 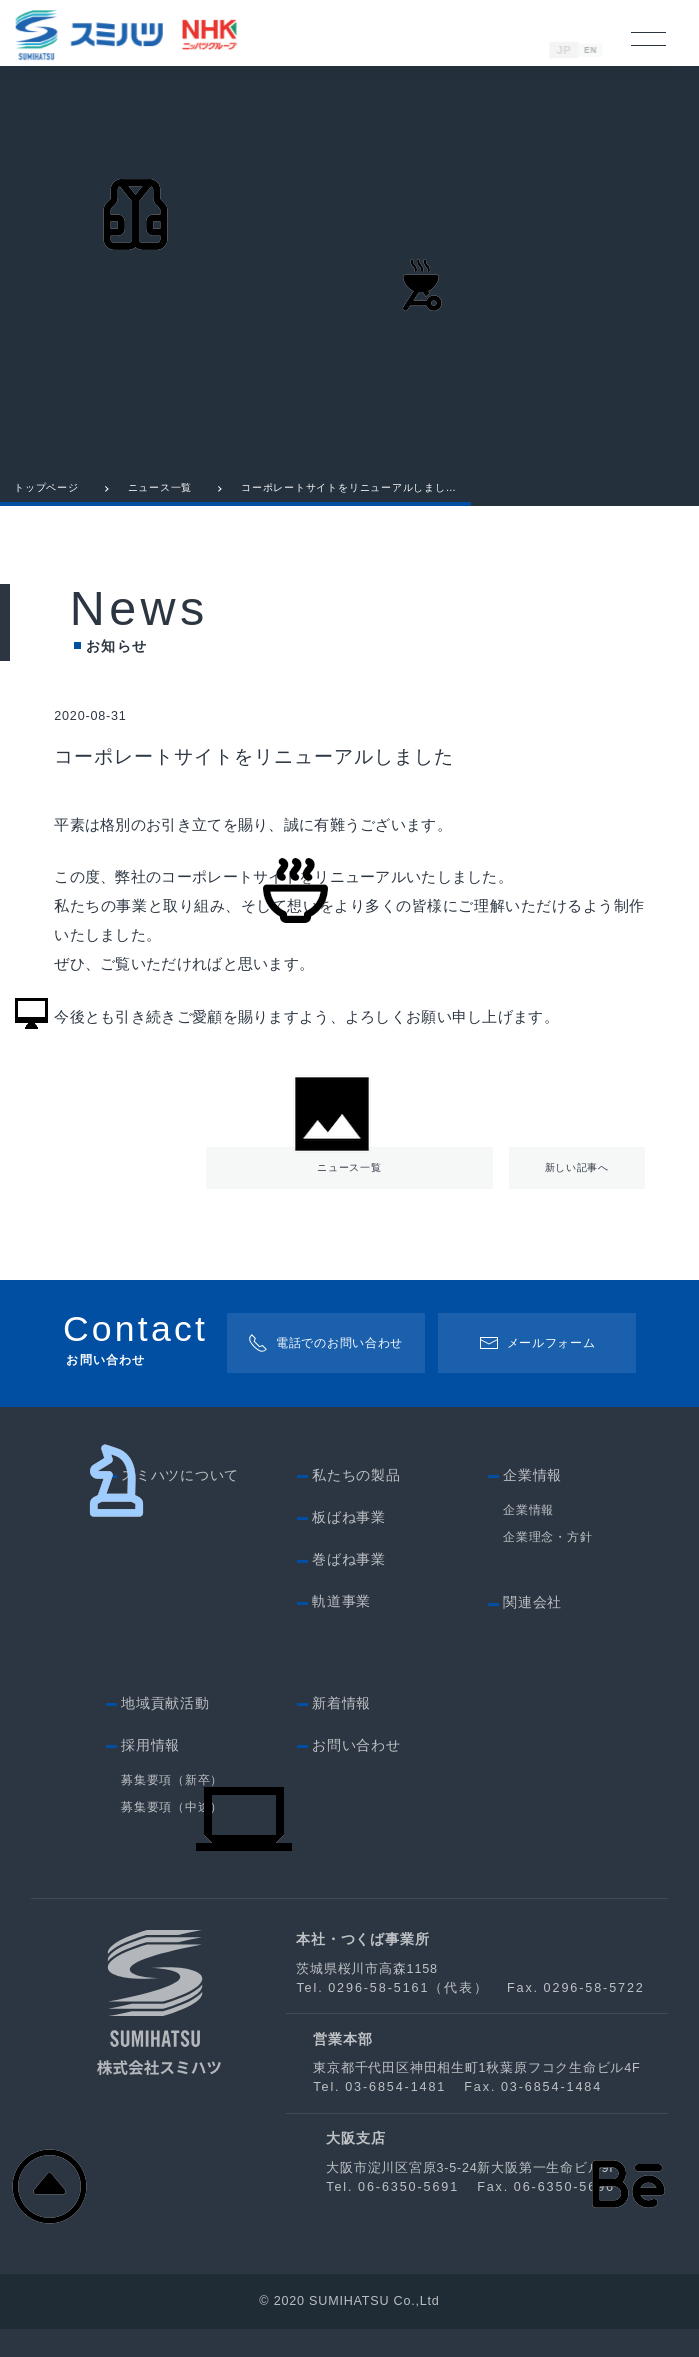 What do you see at coordinates (116, 1482) in the screenshot?
I see `play chess or access chess game` at bounding box center [116, 1482].